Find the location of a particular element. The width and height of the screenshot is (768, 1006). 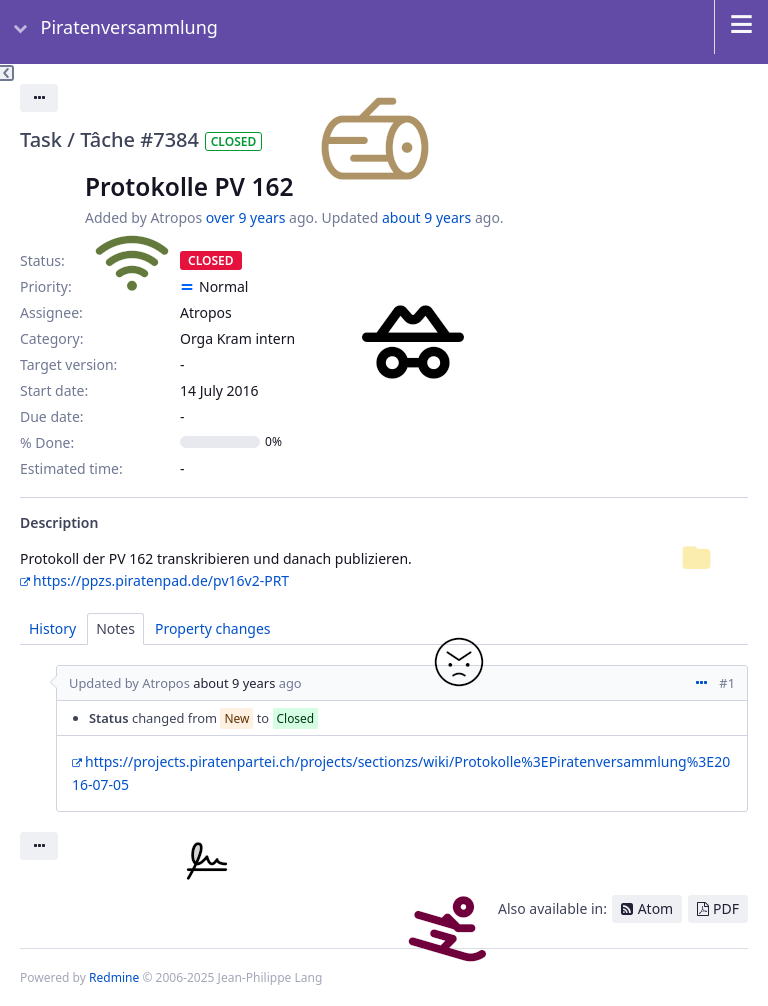

react to a message with anger is located at coordinates (459, 662).